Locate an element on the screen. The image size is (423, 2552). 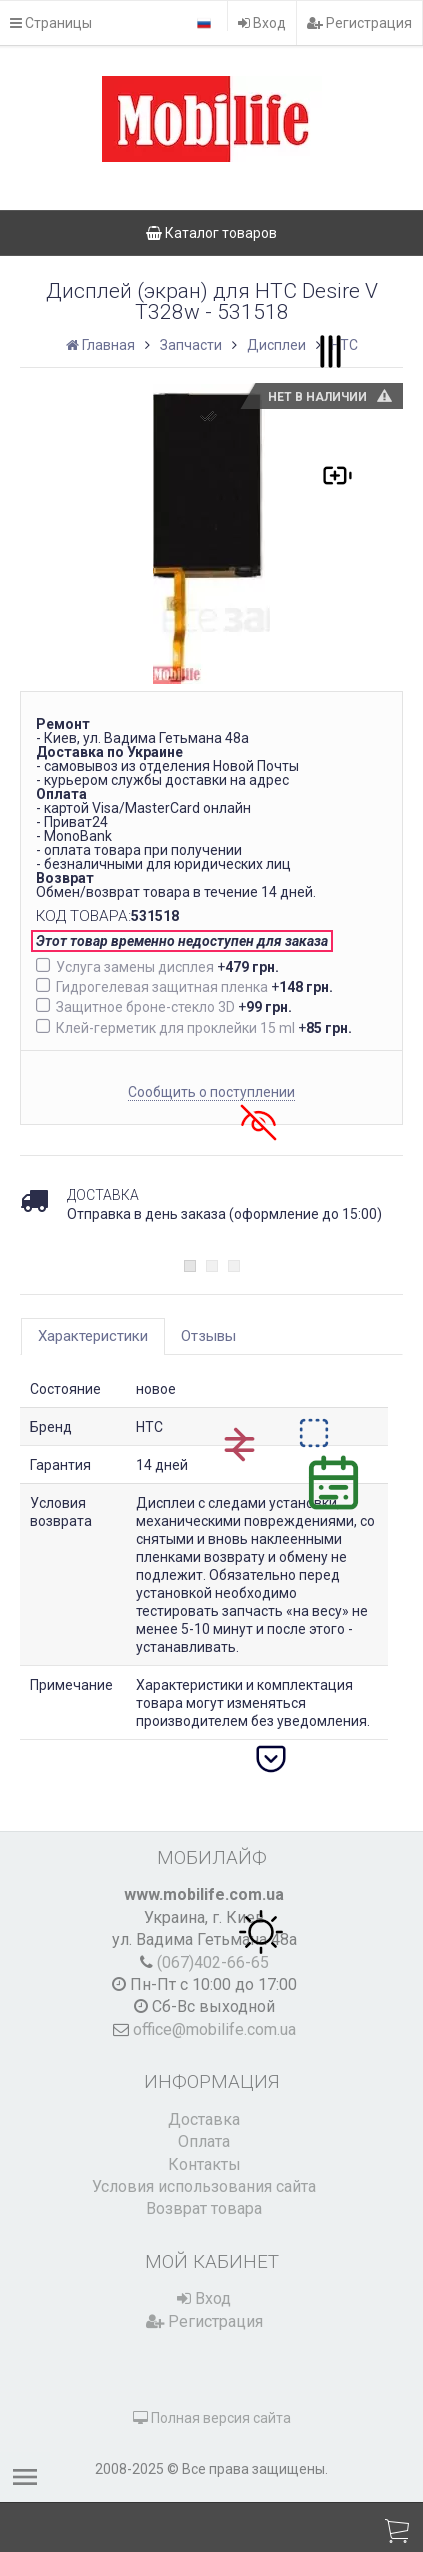
message has been read or seen is located at coordinates (208, 416).